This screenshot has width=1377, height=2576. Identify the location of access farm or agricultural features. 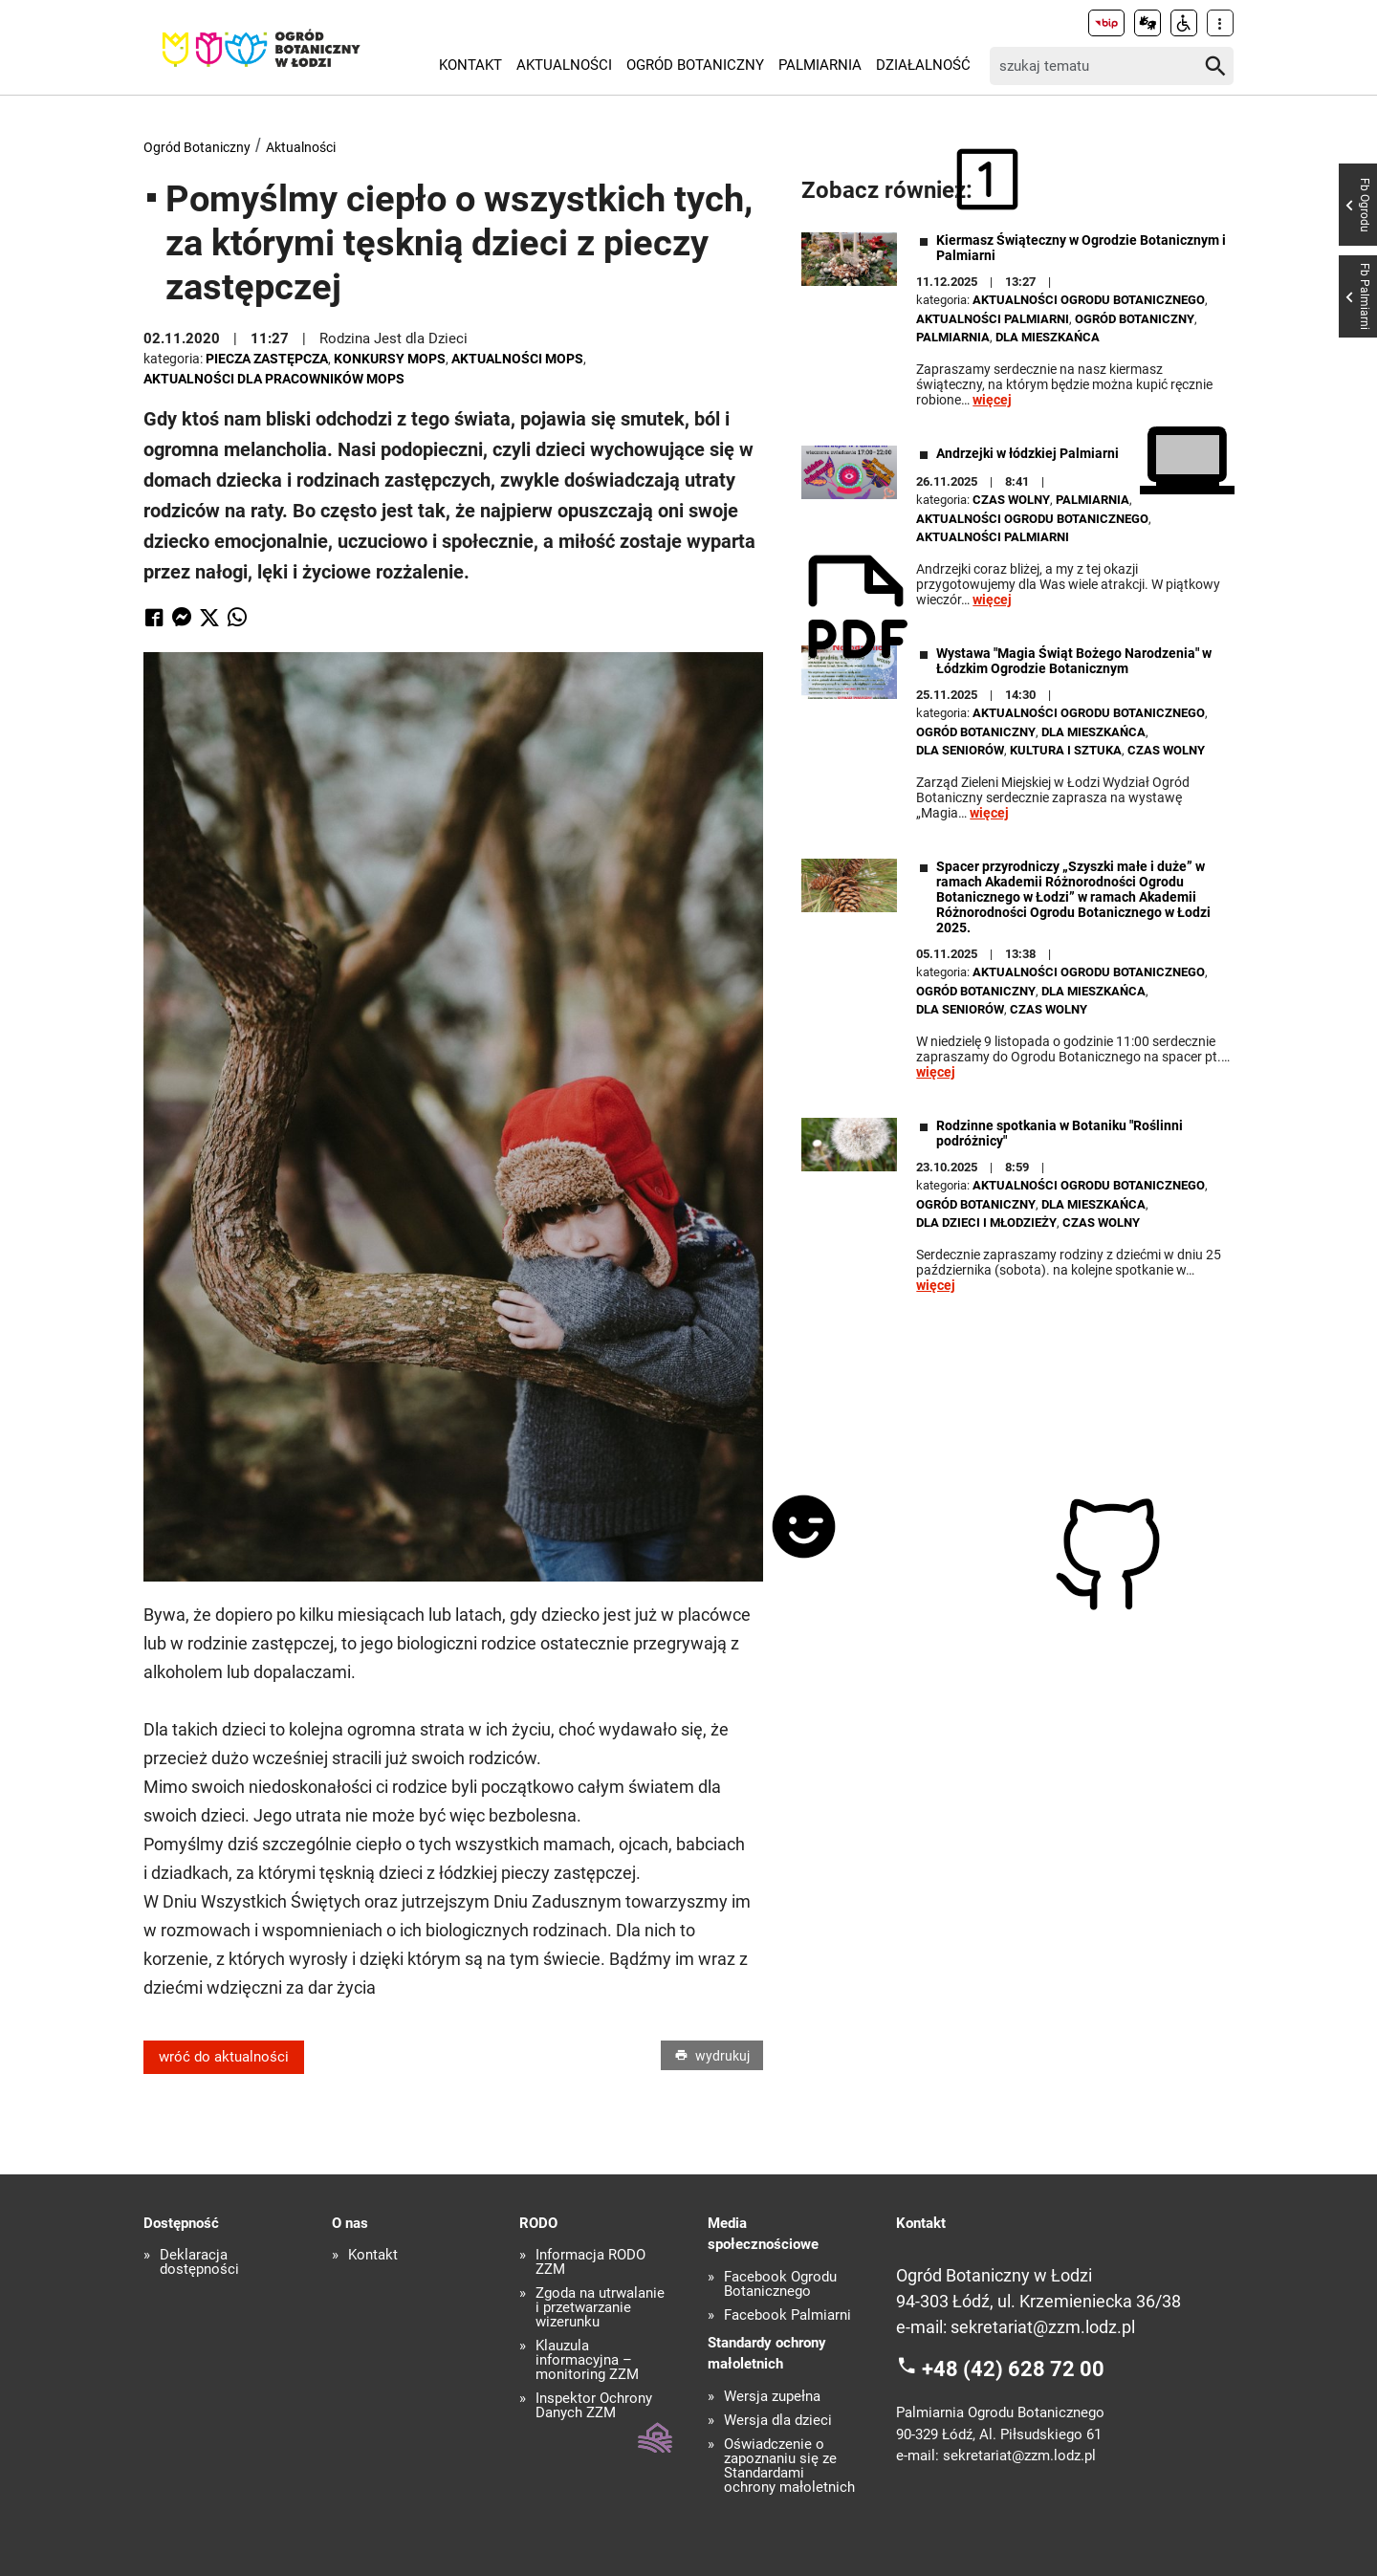
(655, 2438).